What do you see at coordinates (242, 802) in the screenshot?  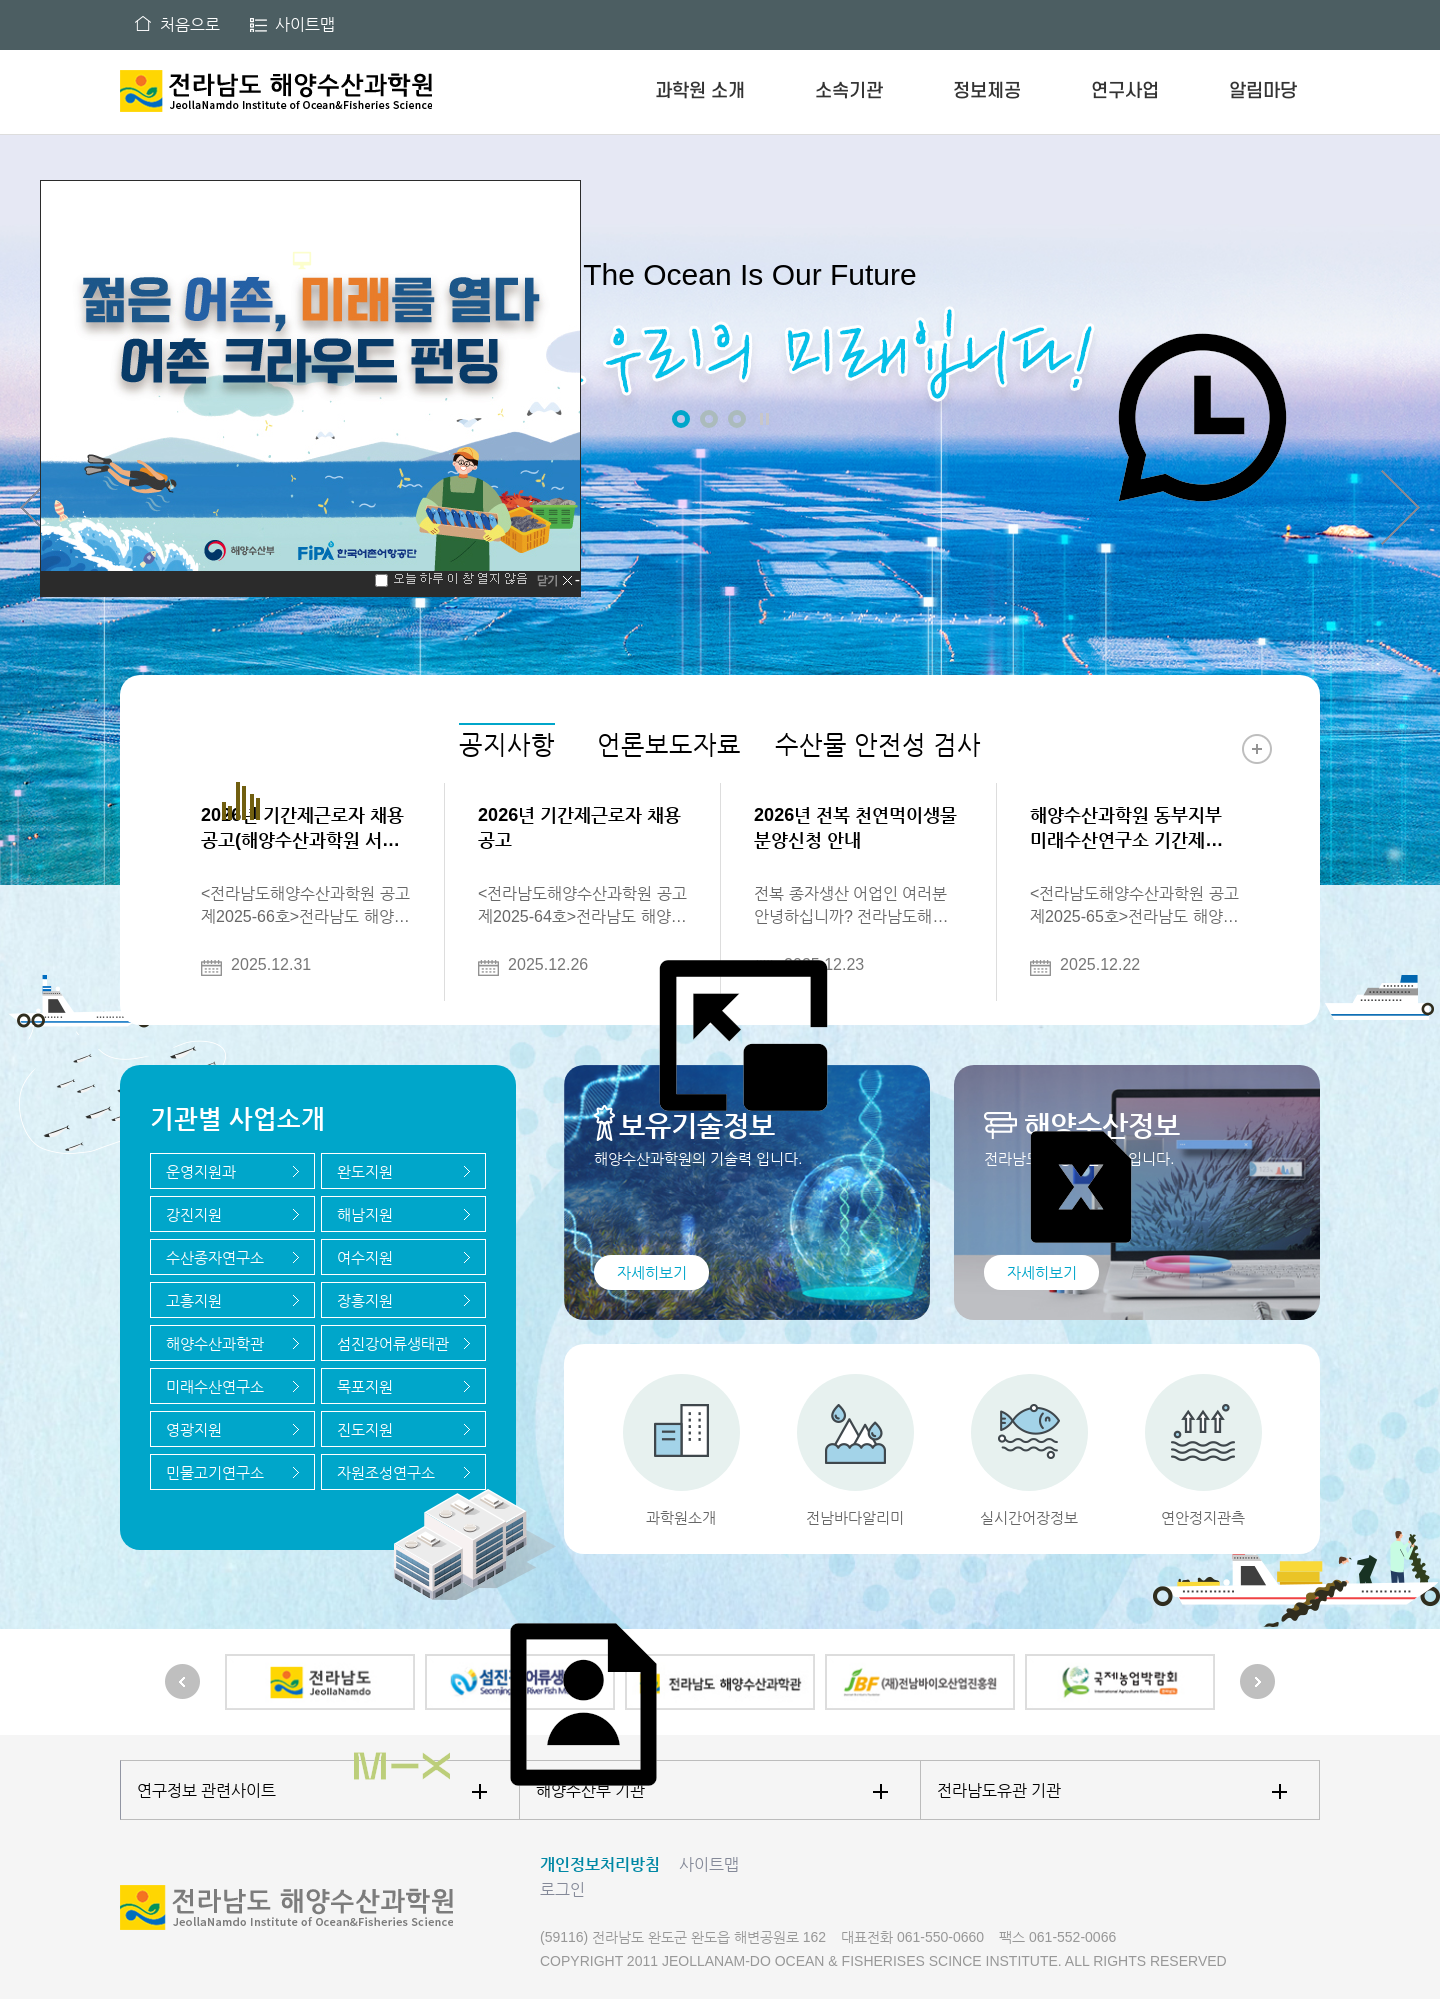 I see `view grouped bar chart data` at bounding box center [242, 802].